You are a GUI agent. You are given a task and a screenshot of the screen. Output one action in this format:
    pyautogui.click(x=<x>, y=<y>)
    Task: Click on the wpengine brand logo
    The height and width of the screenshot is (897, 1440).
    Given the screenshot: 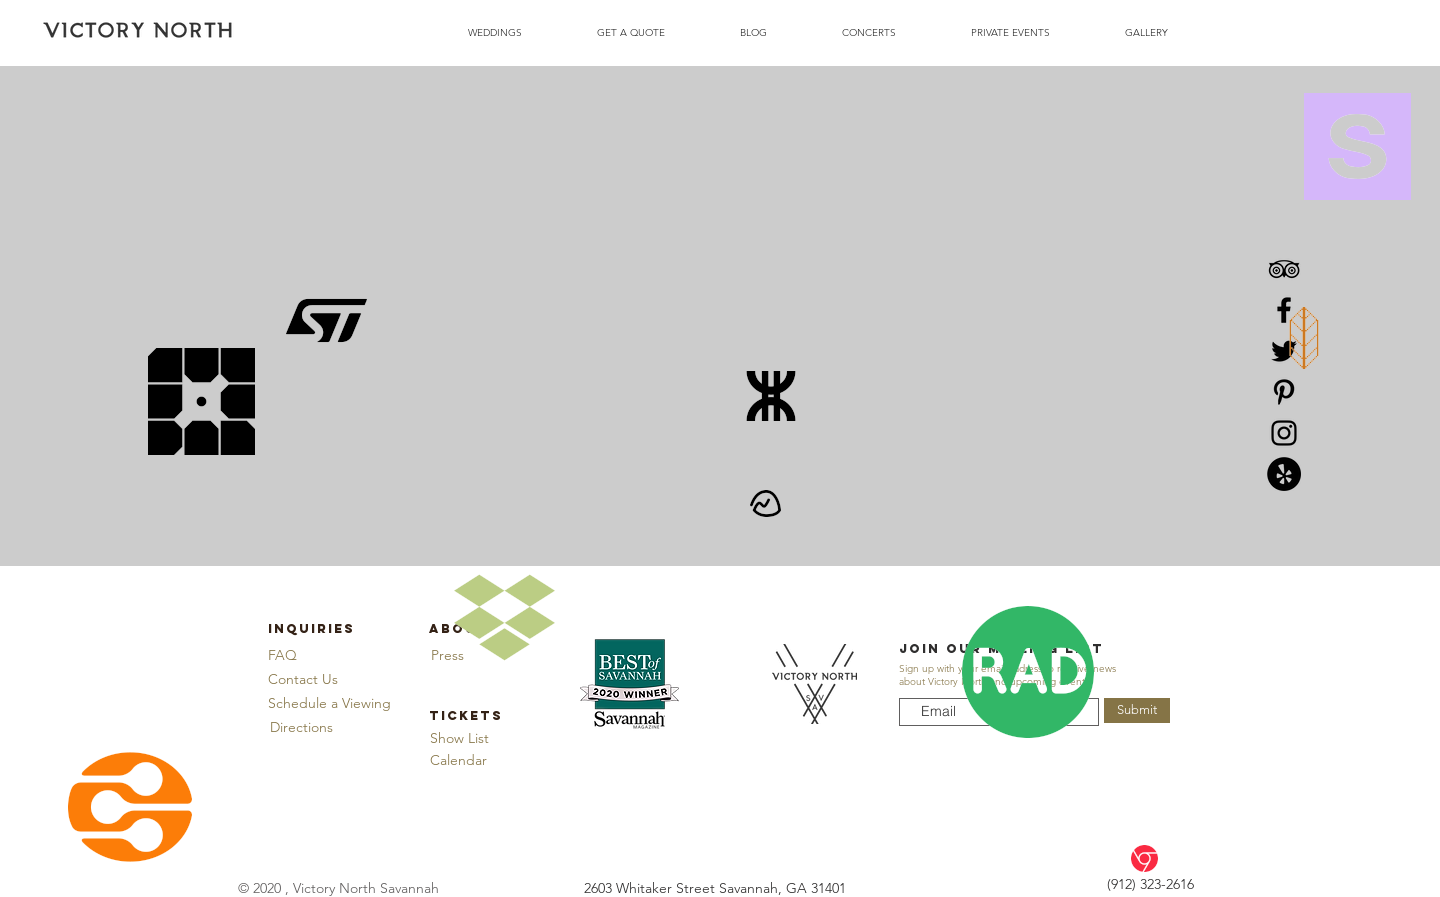 What is the action you would take?
    pyautogui.click(x=201, y=401)
    